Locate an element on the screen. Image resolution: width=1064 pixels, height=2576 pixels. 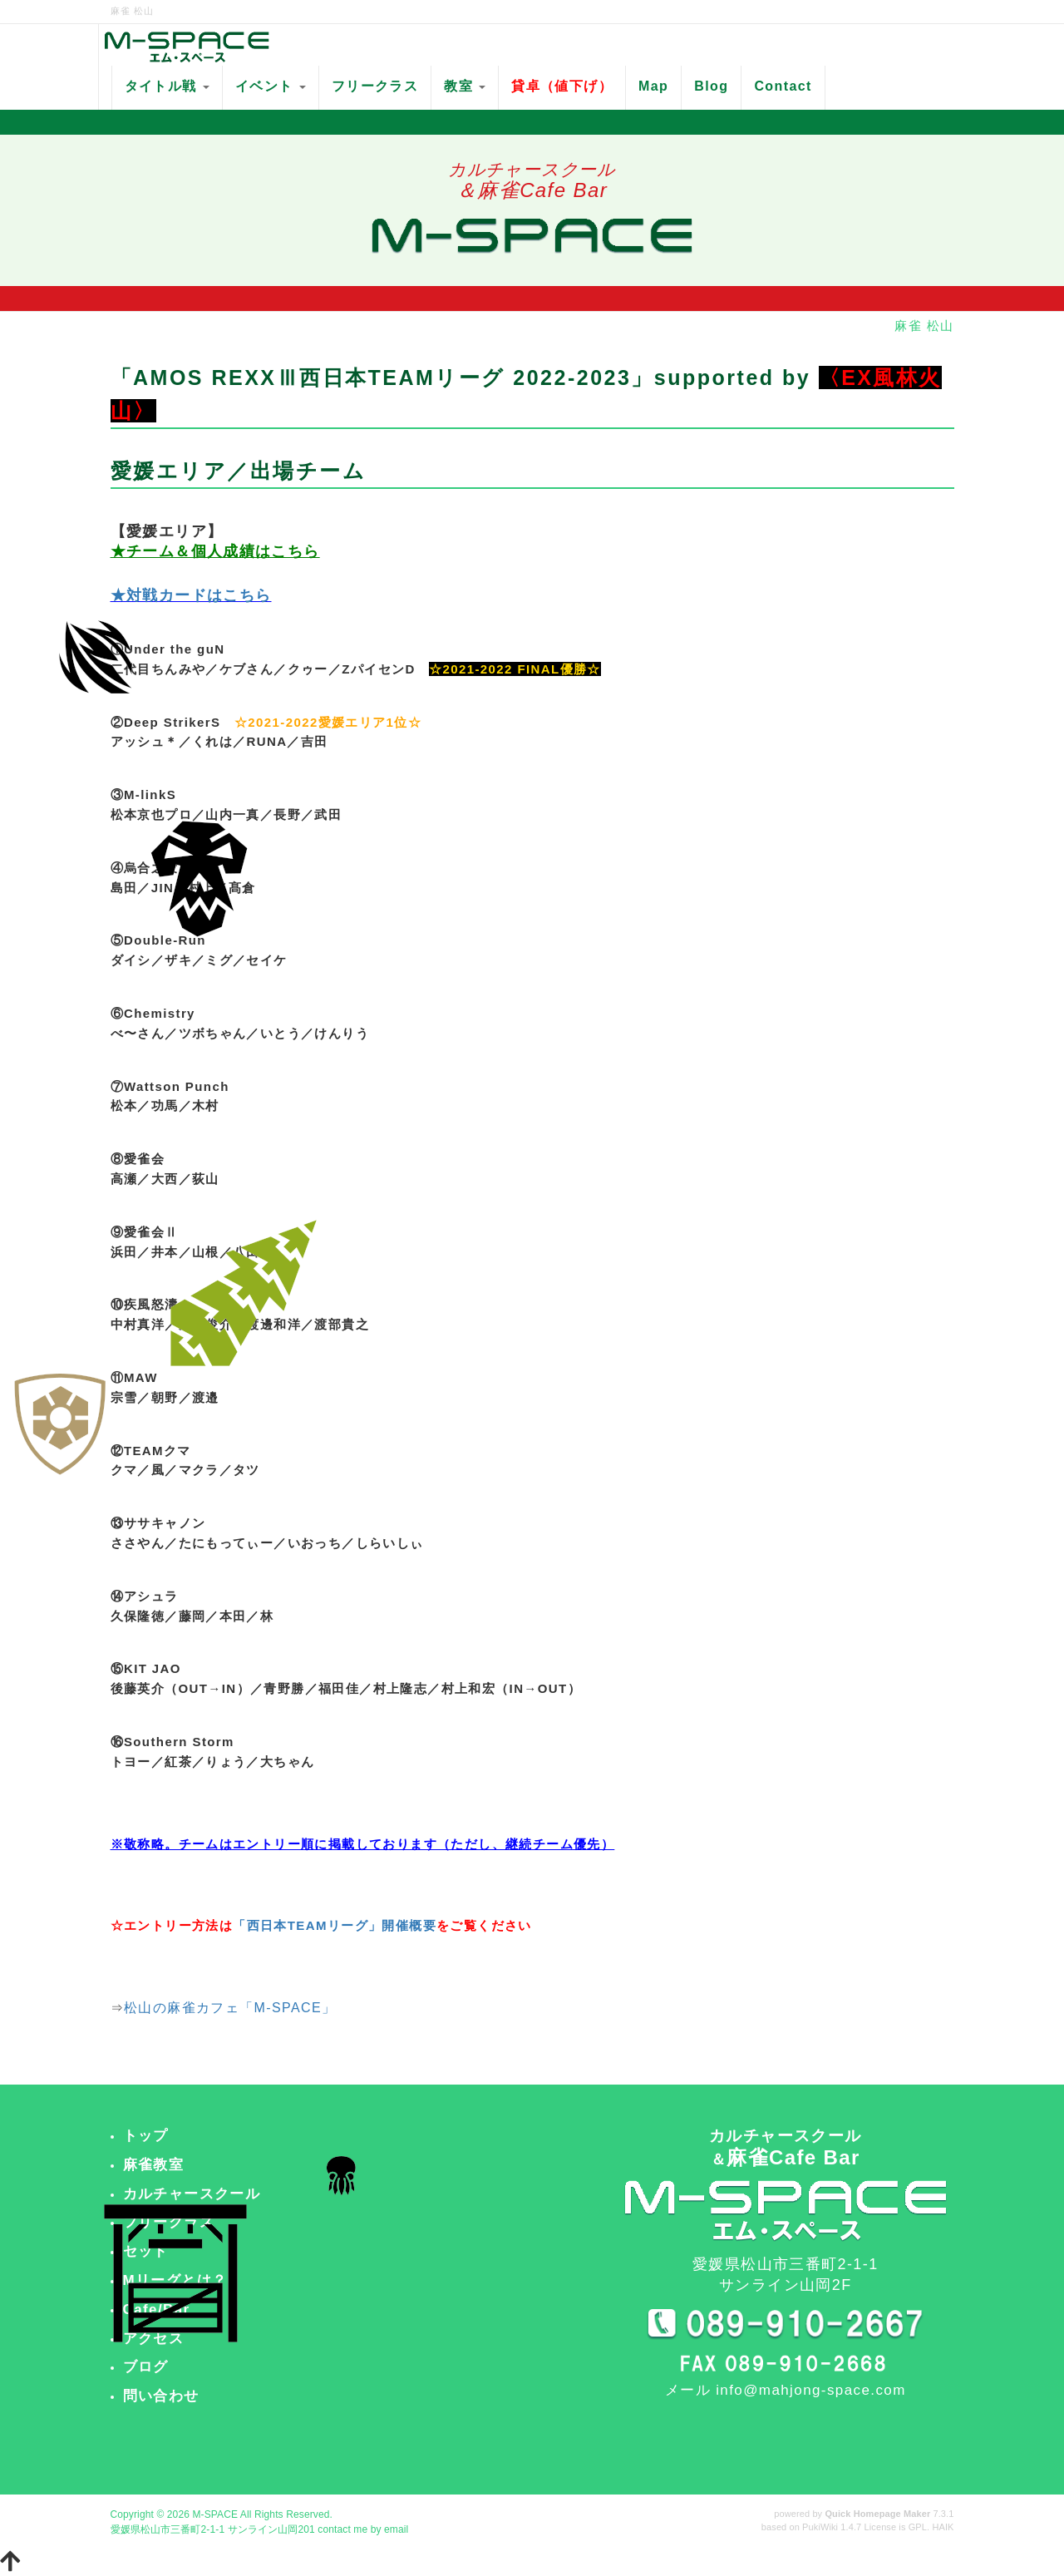
indicates a death or game over state is located at coordinates (200, 879).